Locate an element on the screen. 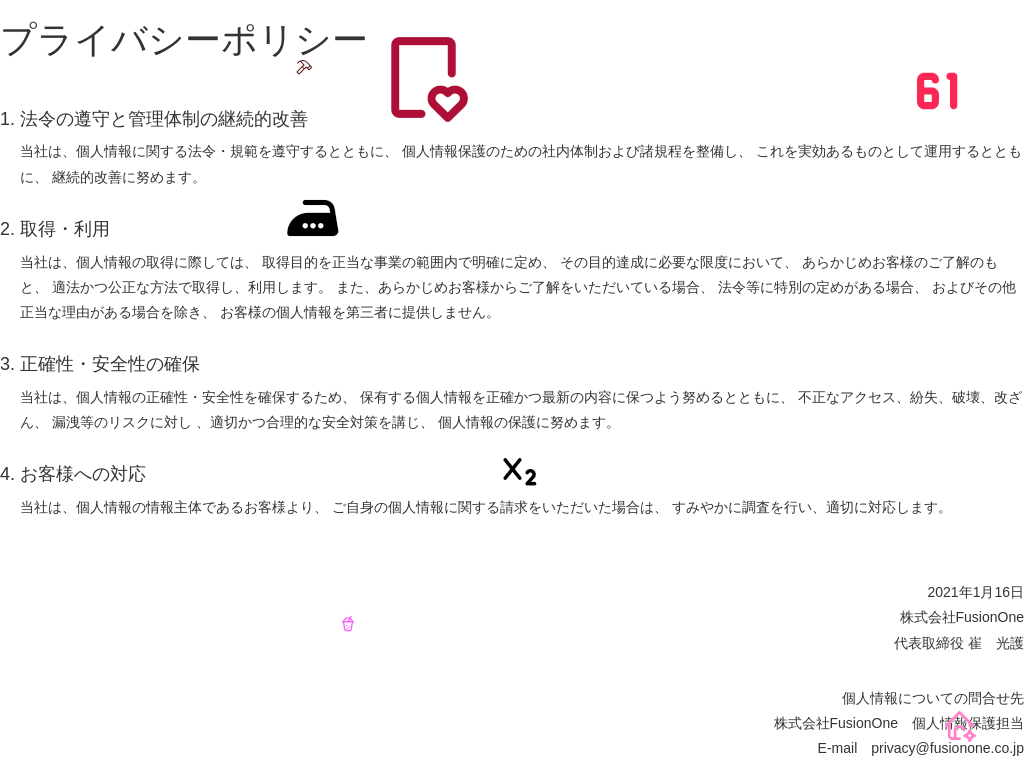  select ironing or steam press setting is located at coordinates (313, 218).